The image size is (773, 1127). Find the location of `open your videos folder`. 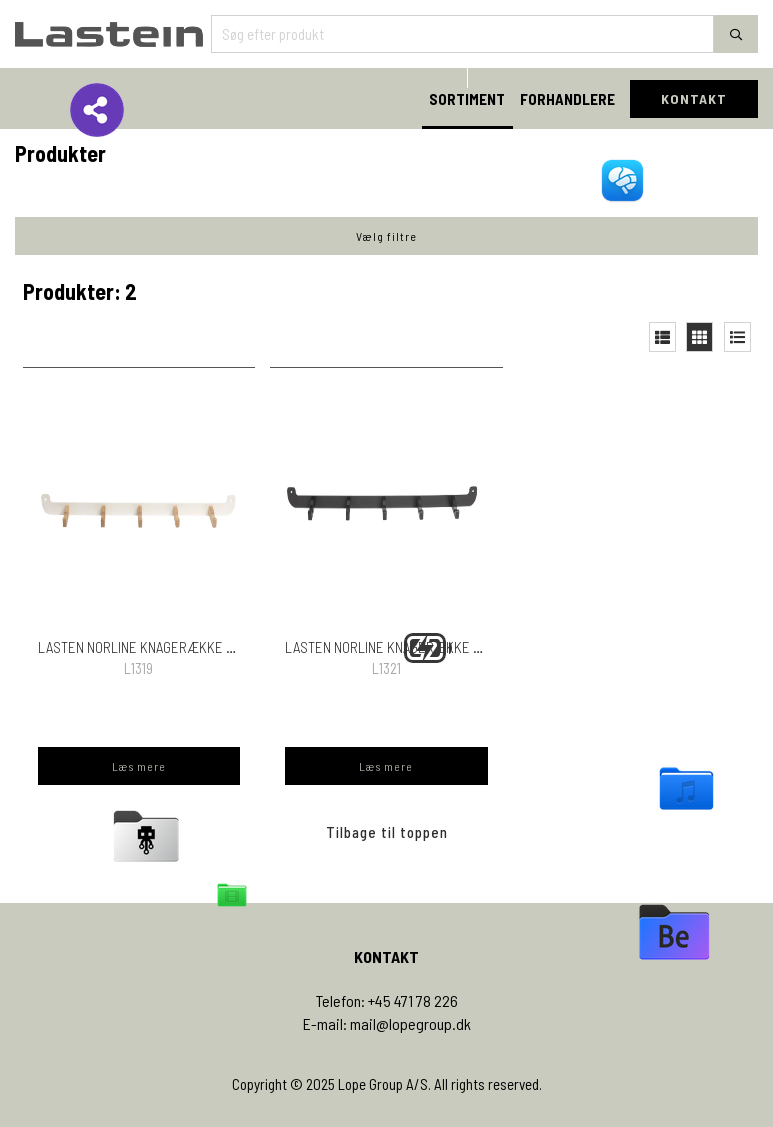

open your videos folder is located at coordinates (232, 895).